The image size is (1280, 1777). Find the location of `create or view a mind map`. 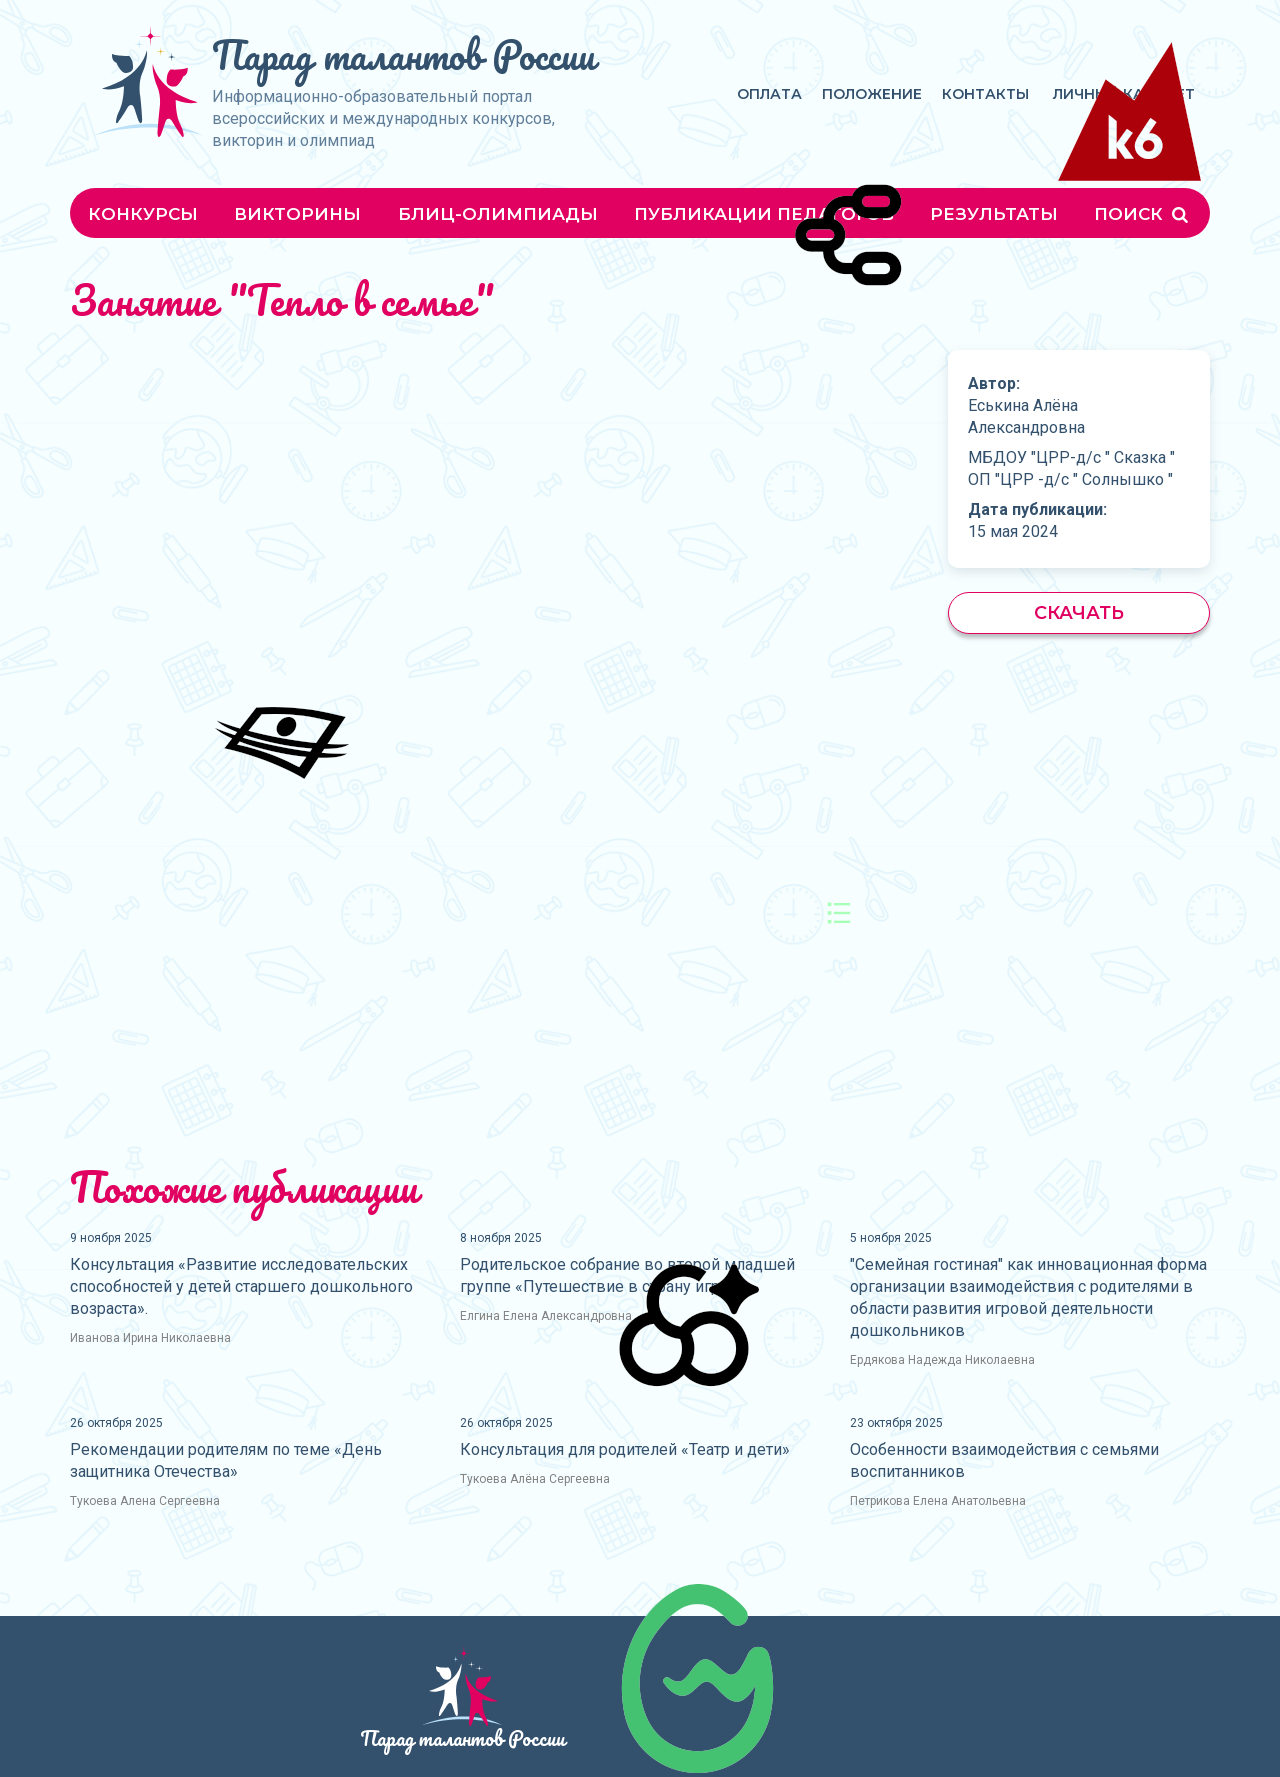

create or view a mind map is located at coordinates (851, 235).